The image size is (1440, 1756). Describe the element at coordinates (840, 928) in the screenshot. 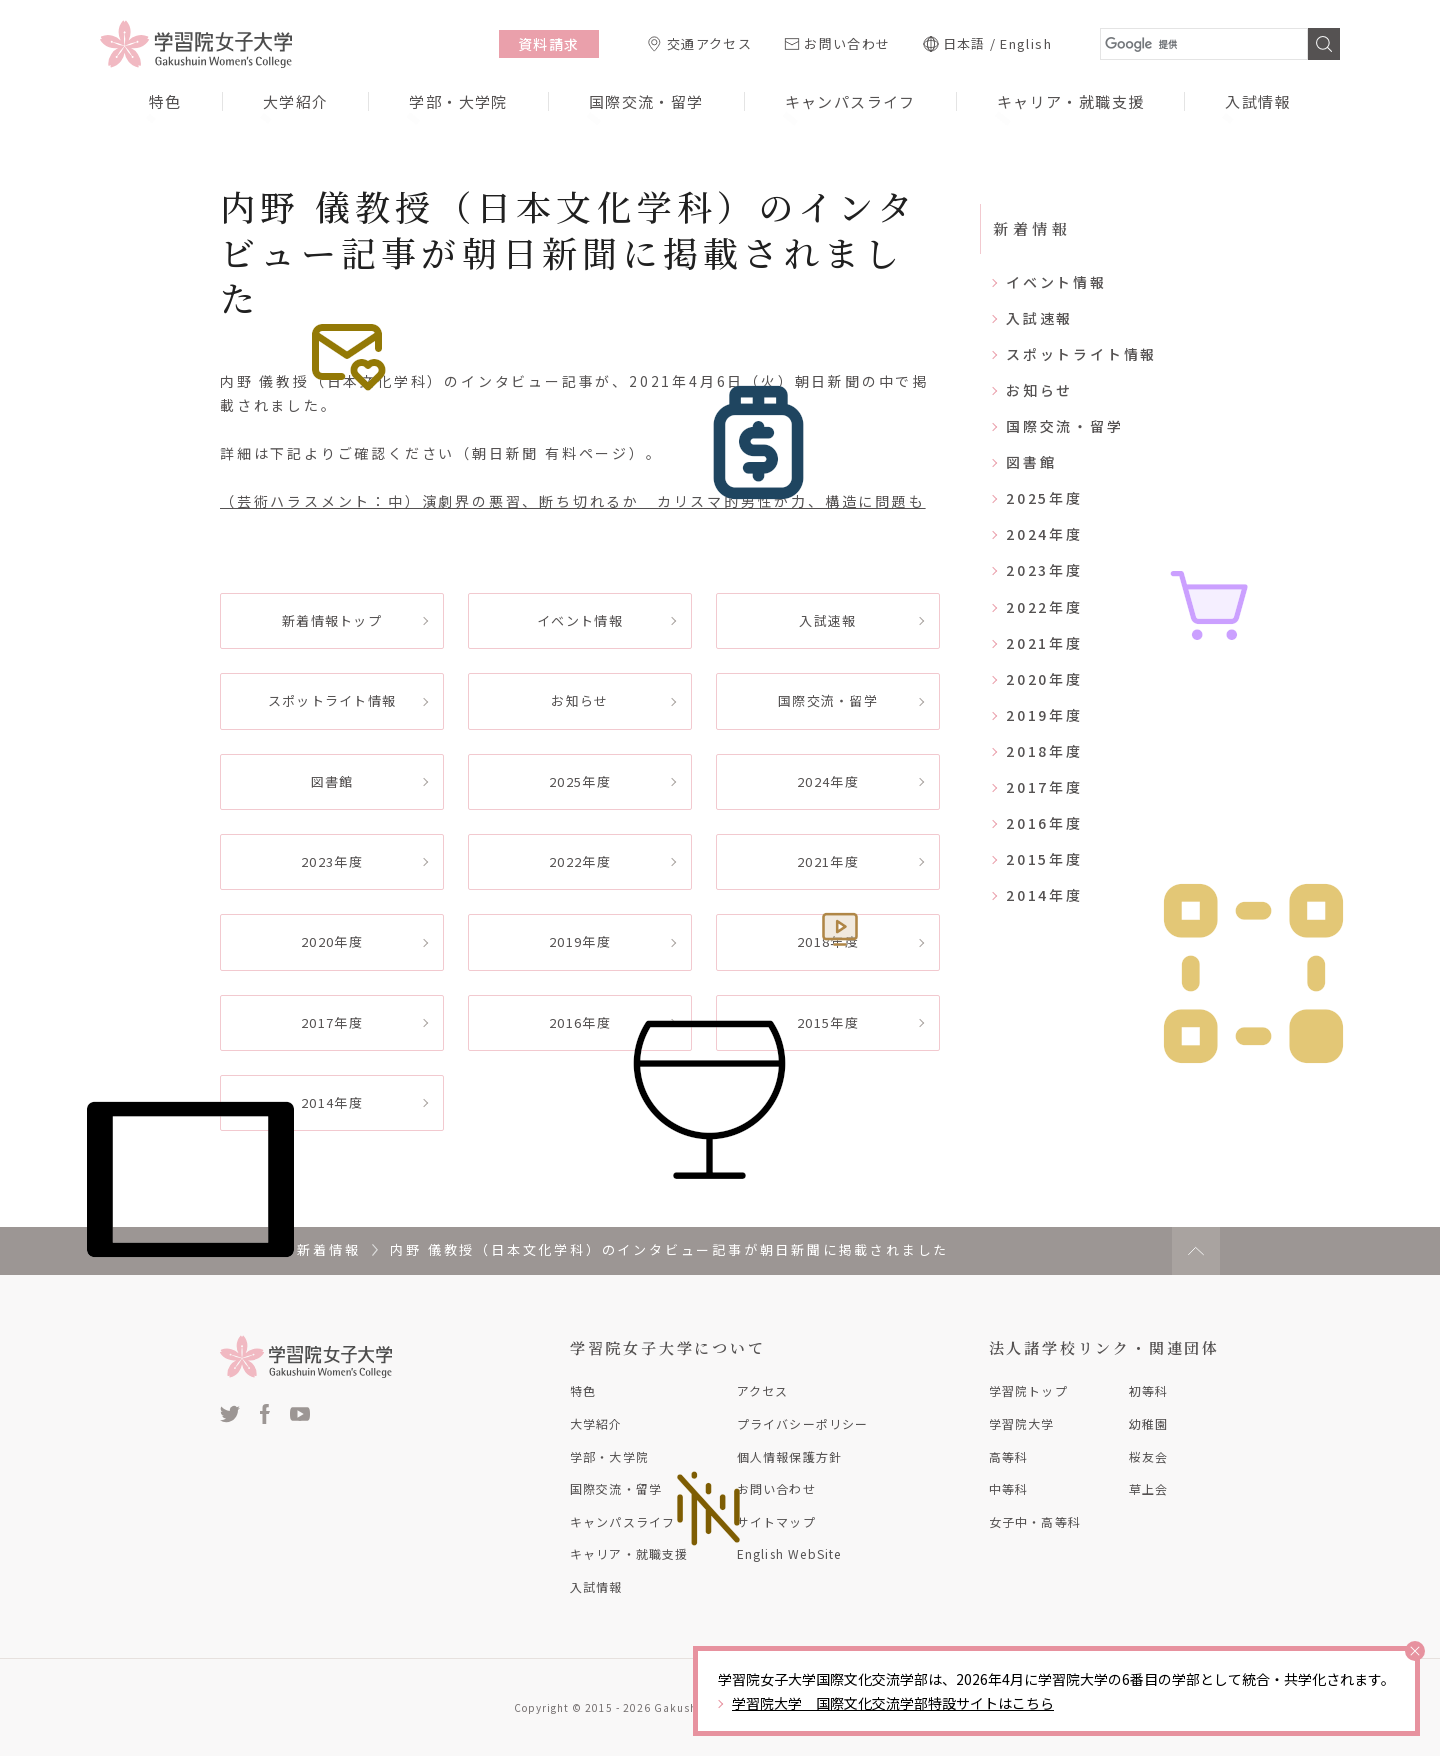

I see `play video on monitor or display` at that location.